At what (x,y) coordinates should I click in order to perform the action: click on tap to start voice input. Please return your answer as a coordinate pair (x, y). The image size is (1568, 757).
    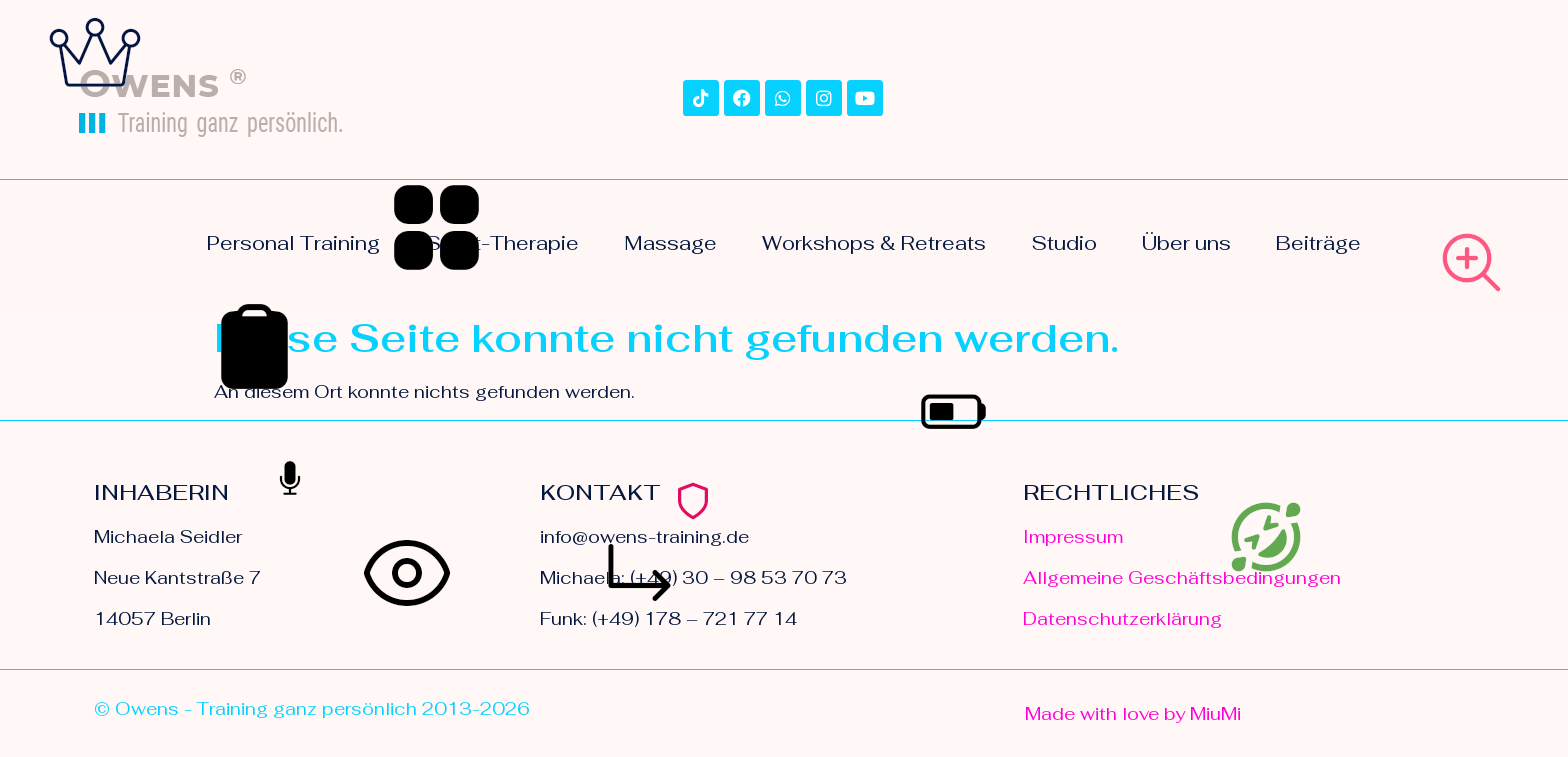
    Looking at the image, I should click on (290, 478).